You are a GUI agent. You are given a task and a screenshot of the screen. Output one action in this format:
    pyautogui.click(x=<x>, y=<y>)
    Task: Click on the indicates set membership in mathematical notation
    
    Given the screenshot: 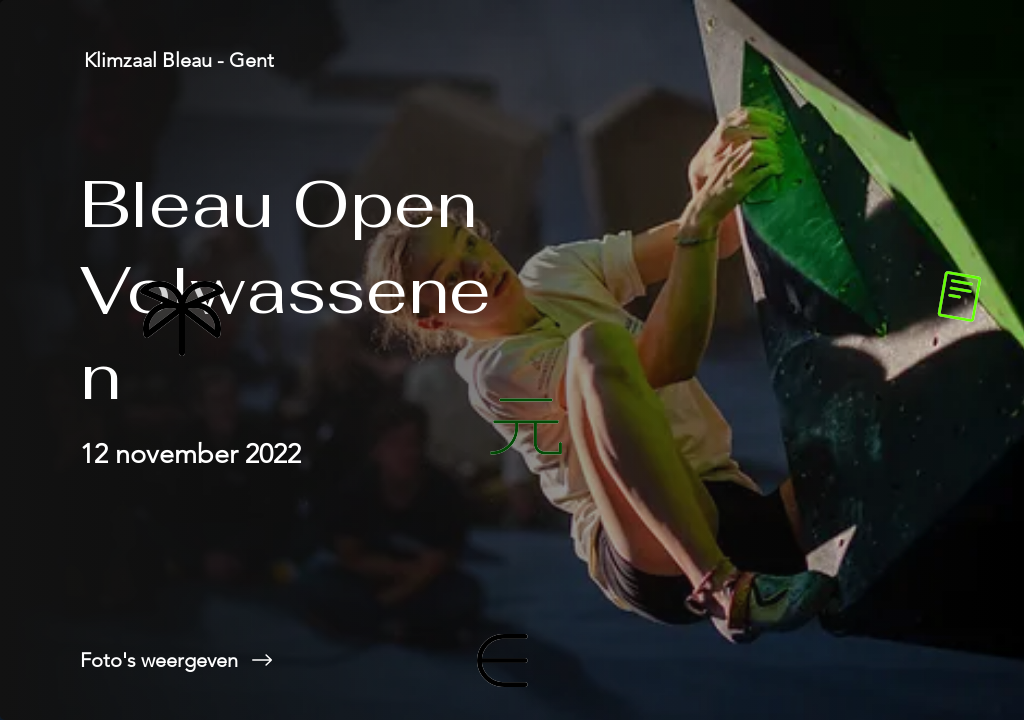 What is the action you would take?
    pyautogui.click(x=503, y=660)
    